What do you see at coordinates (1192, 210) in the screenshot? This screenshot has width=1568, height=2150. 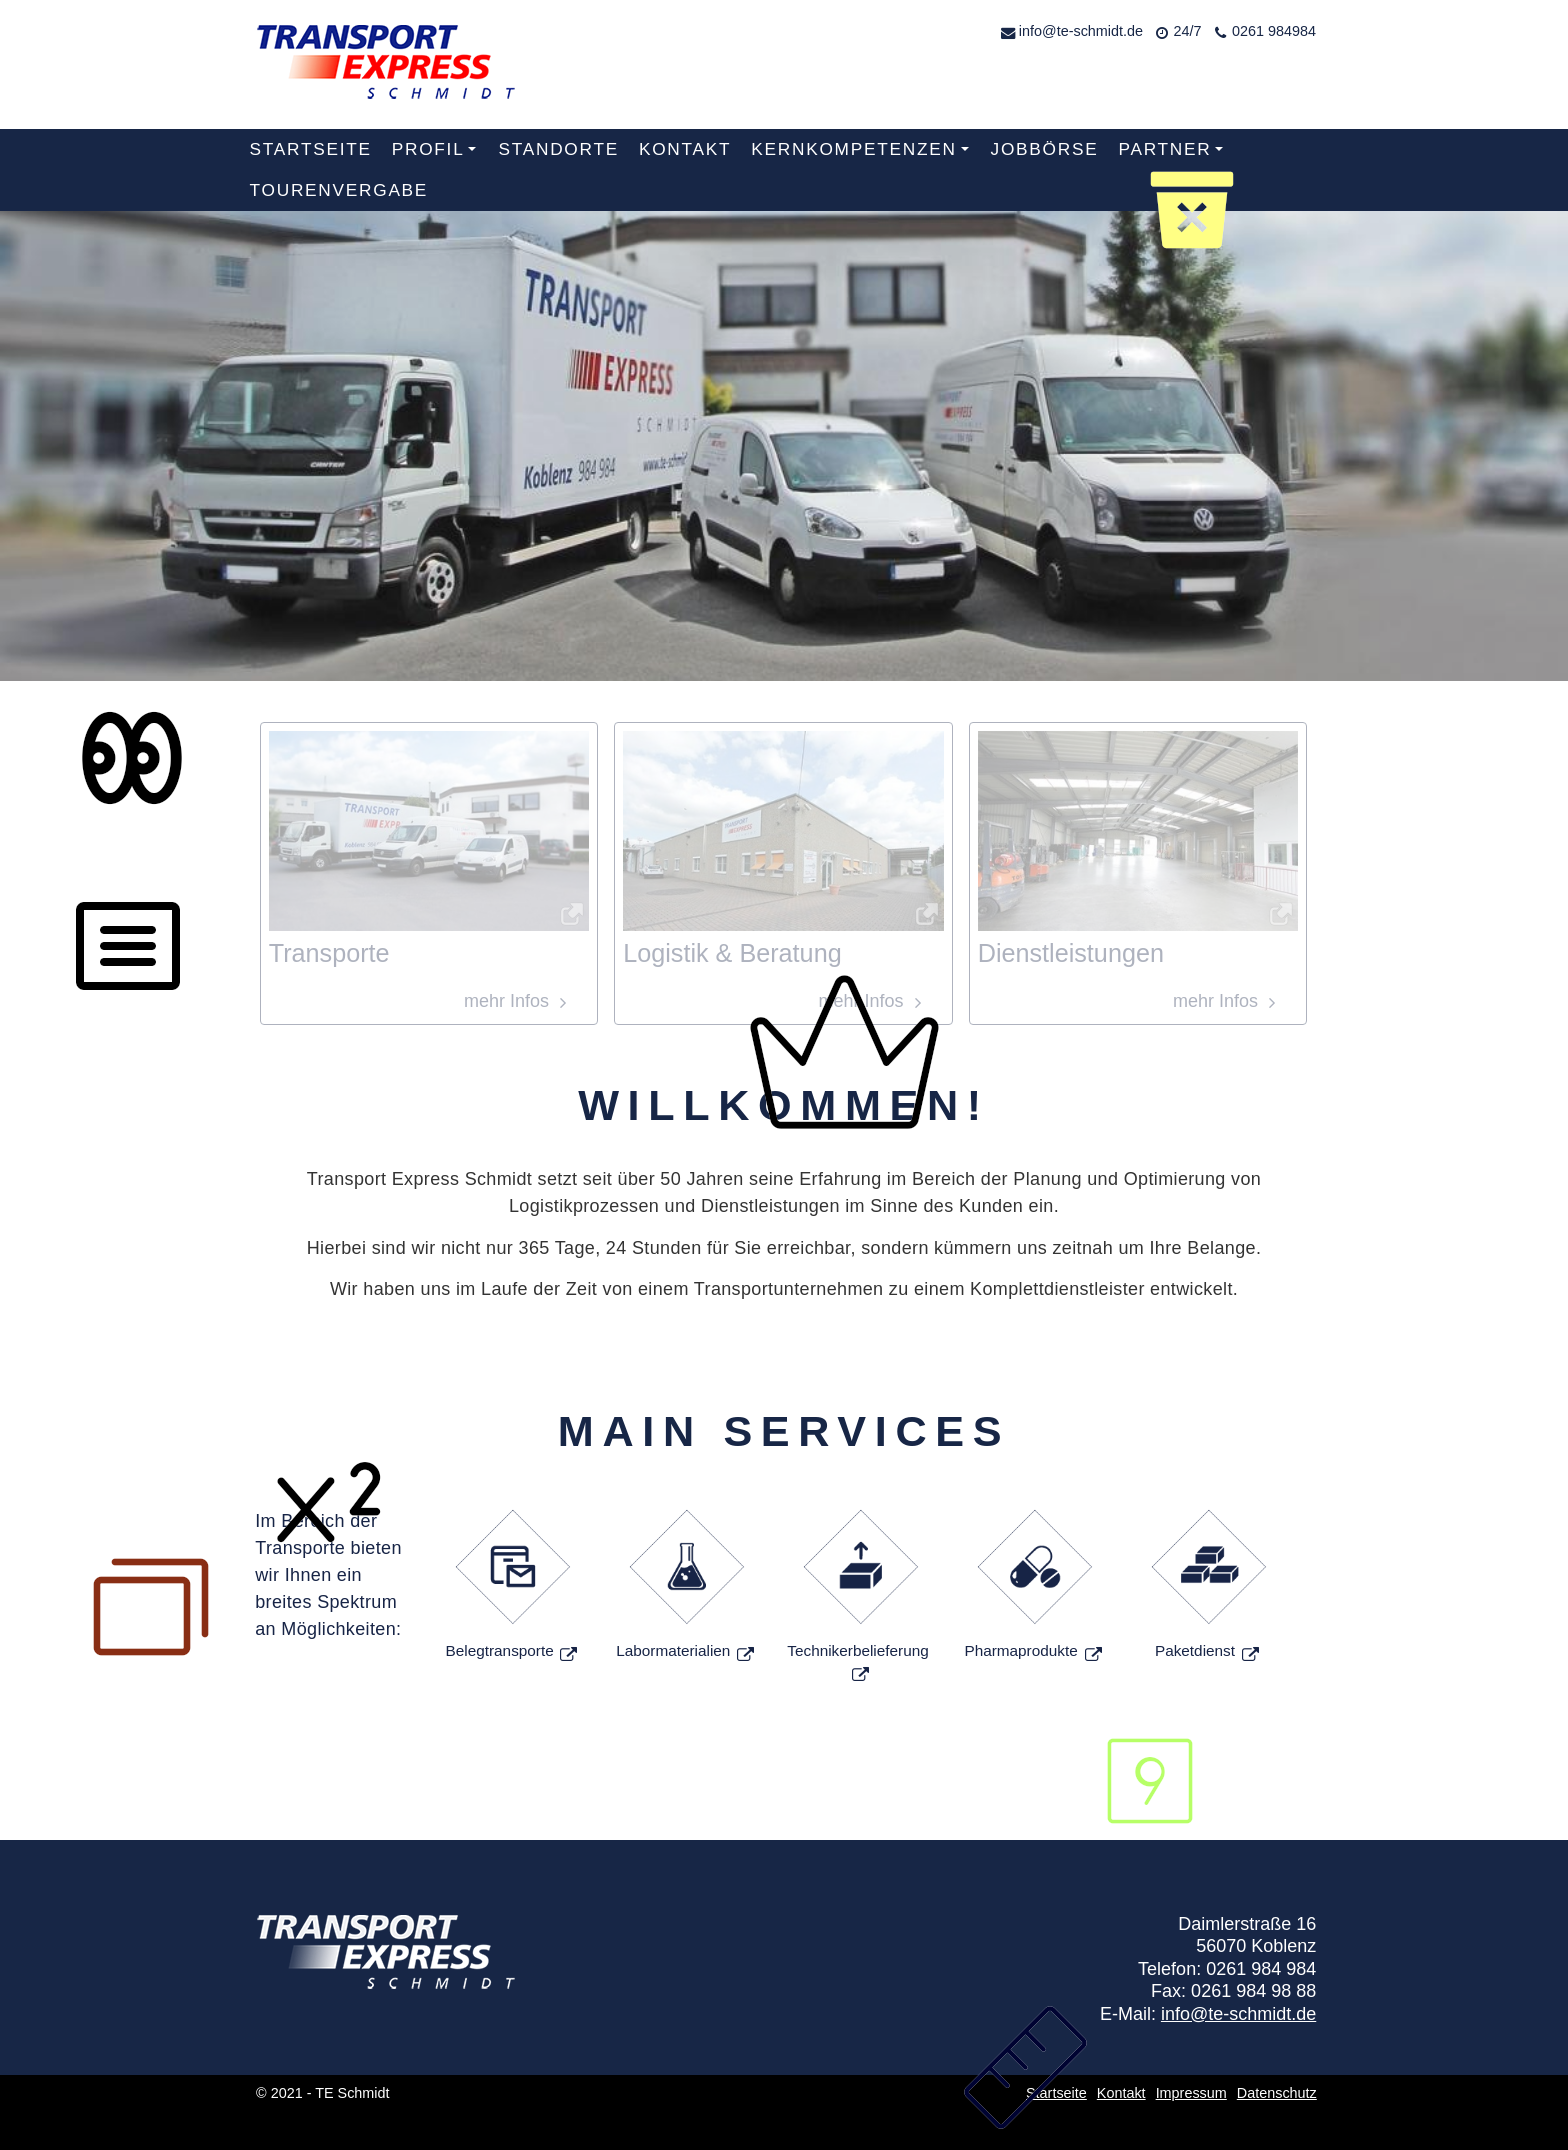 I see `delete selected item` at bounding box center [1192, 210].